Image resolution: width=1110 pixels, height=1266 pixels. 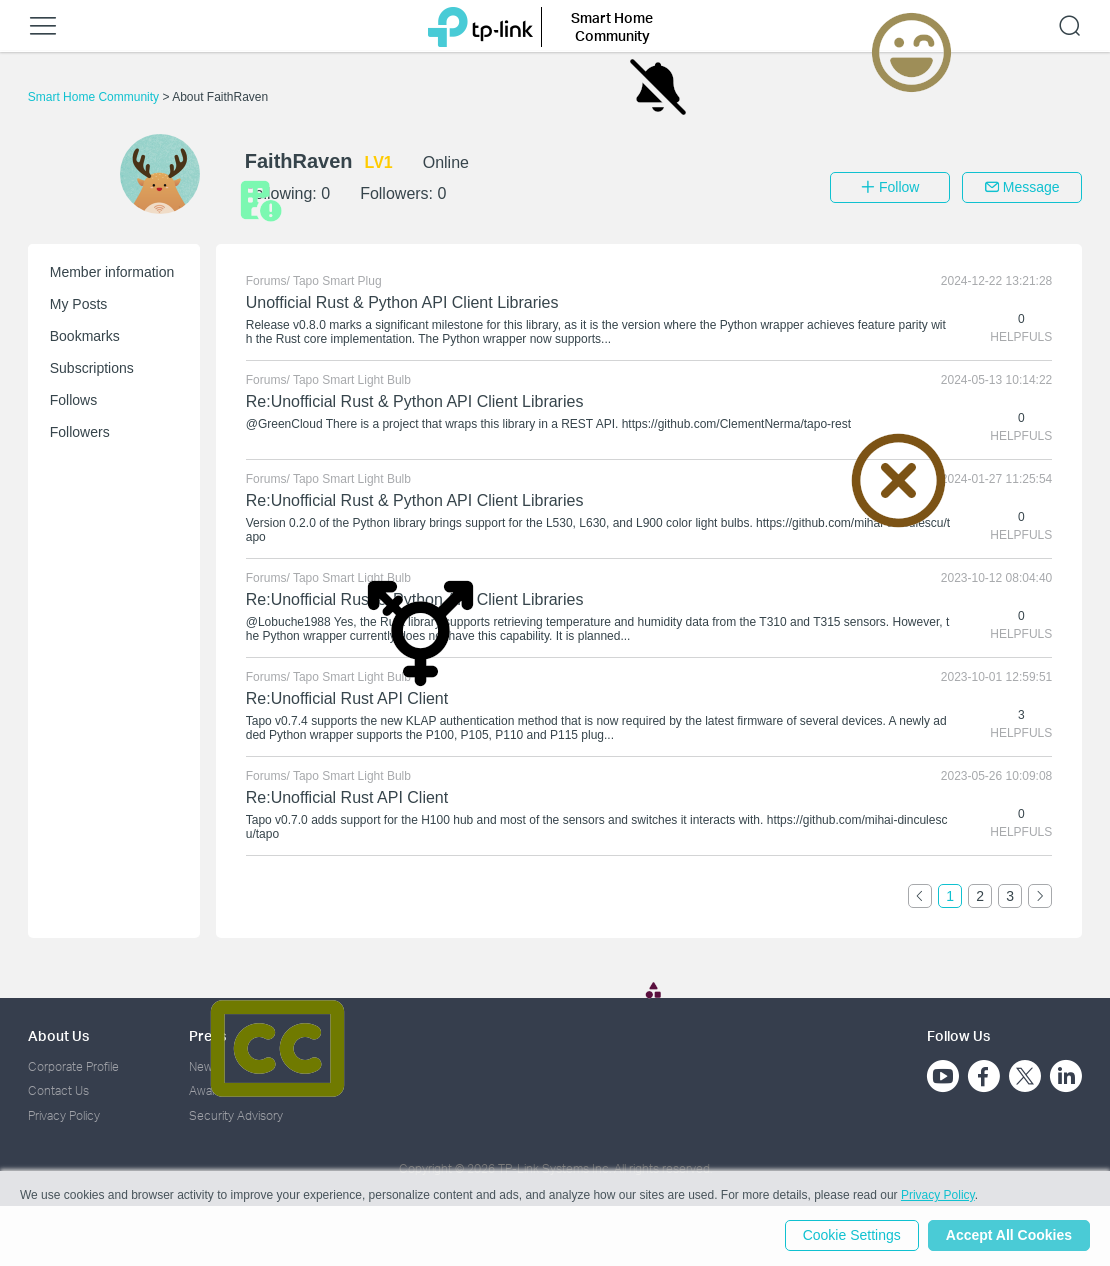 I want to click on building or property alert notification, so click(x=260, y=200).